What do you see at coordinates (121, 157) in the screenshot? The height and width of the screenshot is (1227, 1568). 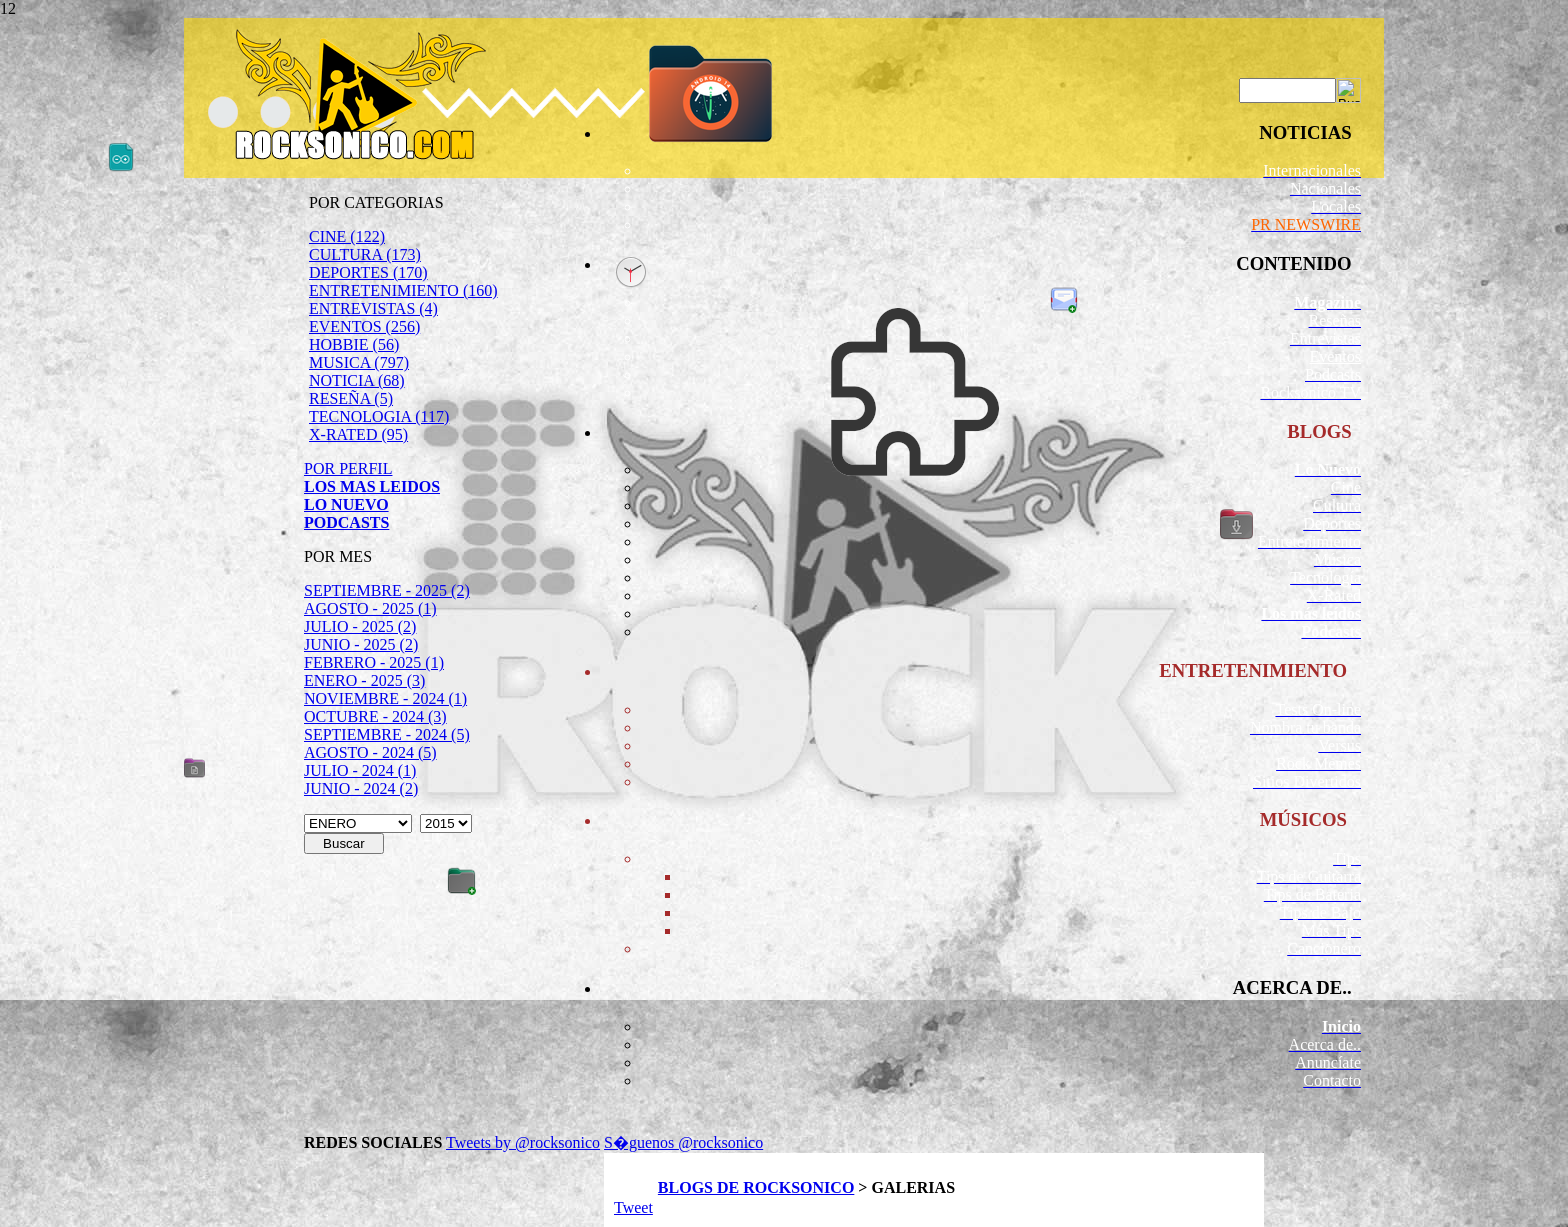 I see `an arduino source code file` at bounding box center [121, 157].